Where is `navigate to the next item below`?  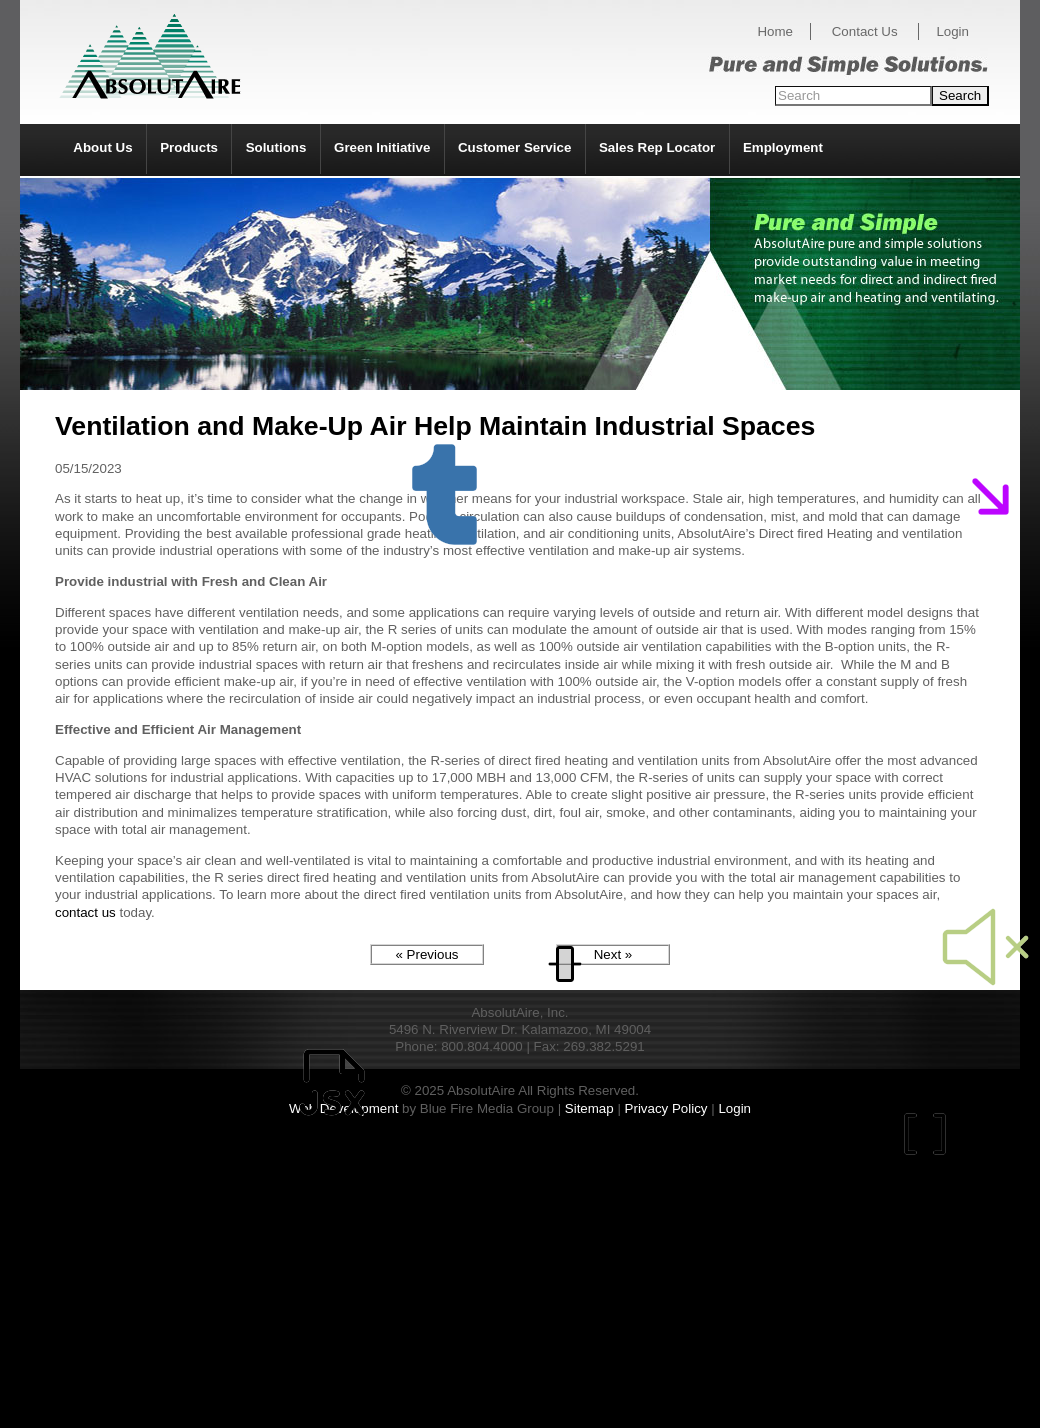
navigate to the next item below is located at coordinates (990, 496).